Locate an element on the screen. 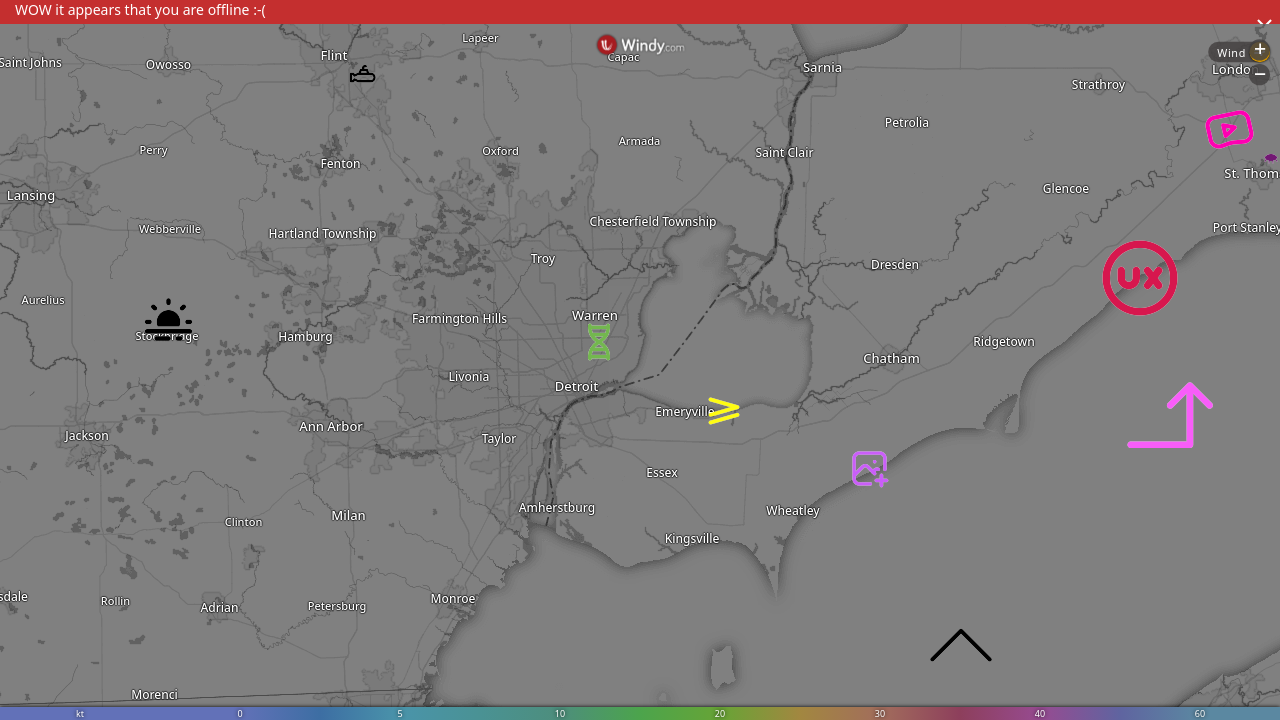  add a new photo is located at coordinates (869, 468).